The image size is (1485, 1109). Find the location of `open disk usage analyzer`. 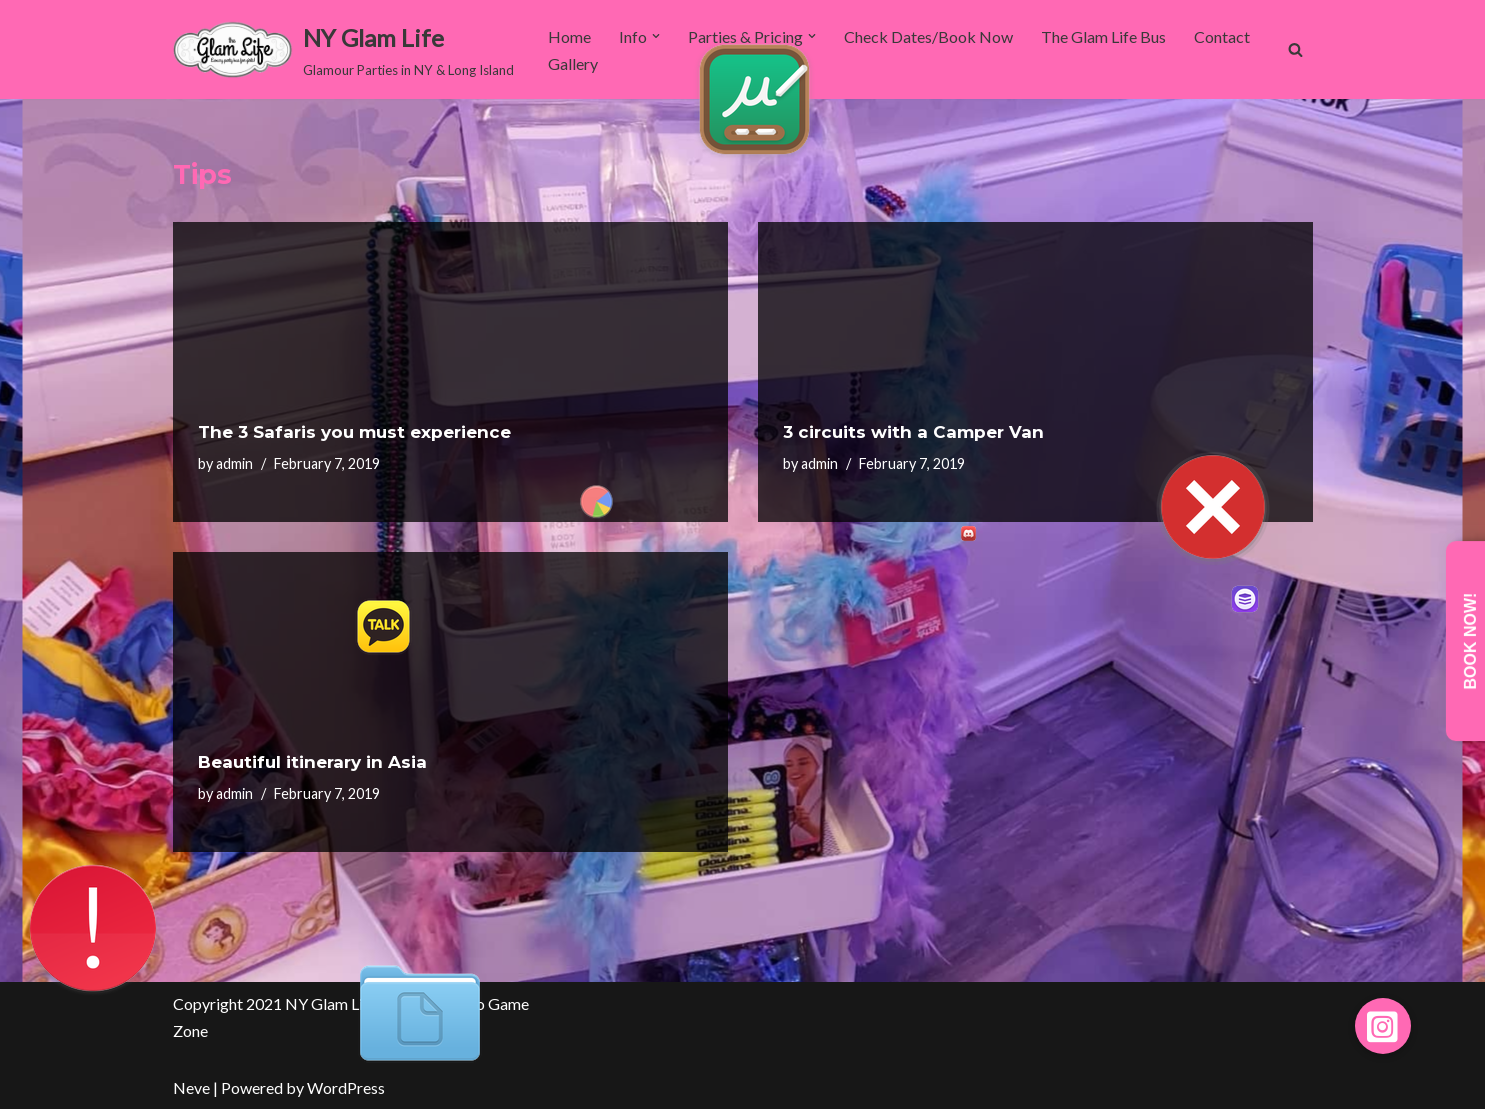

open disk usage analyzer is located at coordinates (596, 501).